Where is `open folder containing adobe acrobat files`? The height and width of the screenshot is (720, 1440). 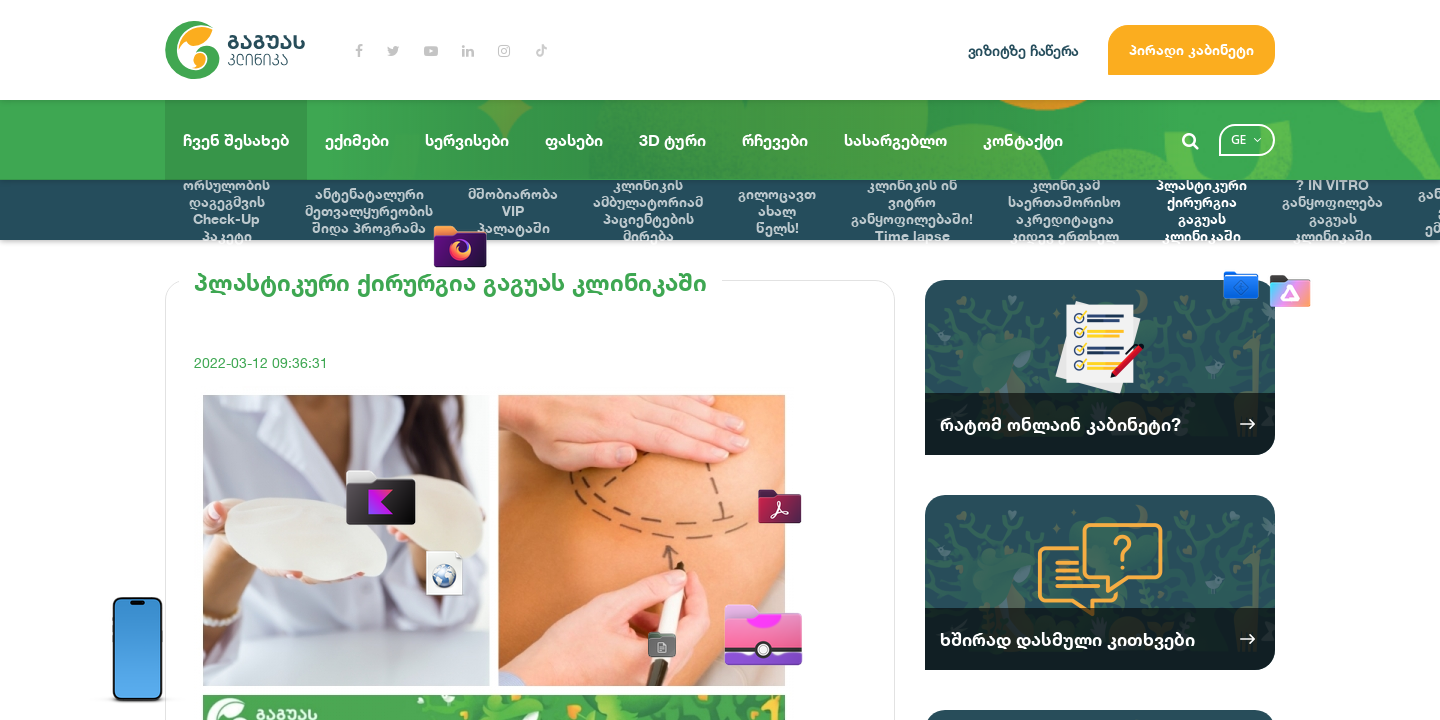
open folder containing adobe acrobat files is located at coordinates (779, 507).